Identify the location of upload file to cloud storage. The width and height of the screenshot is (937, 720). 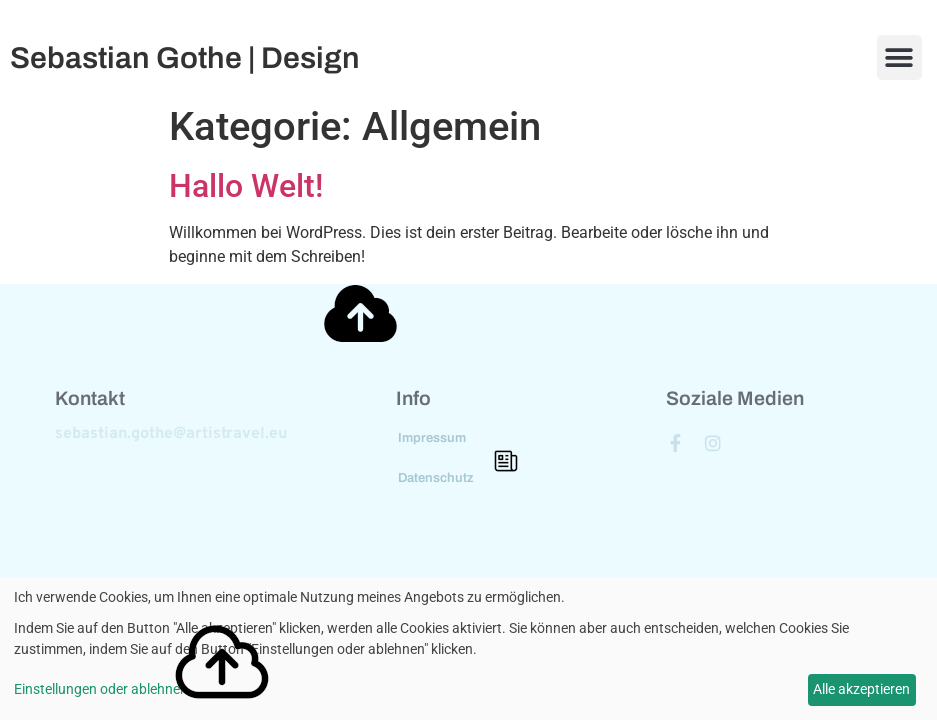
(222, 662).